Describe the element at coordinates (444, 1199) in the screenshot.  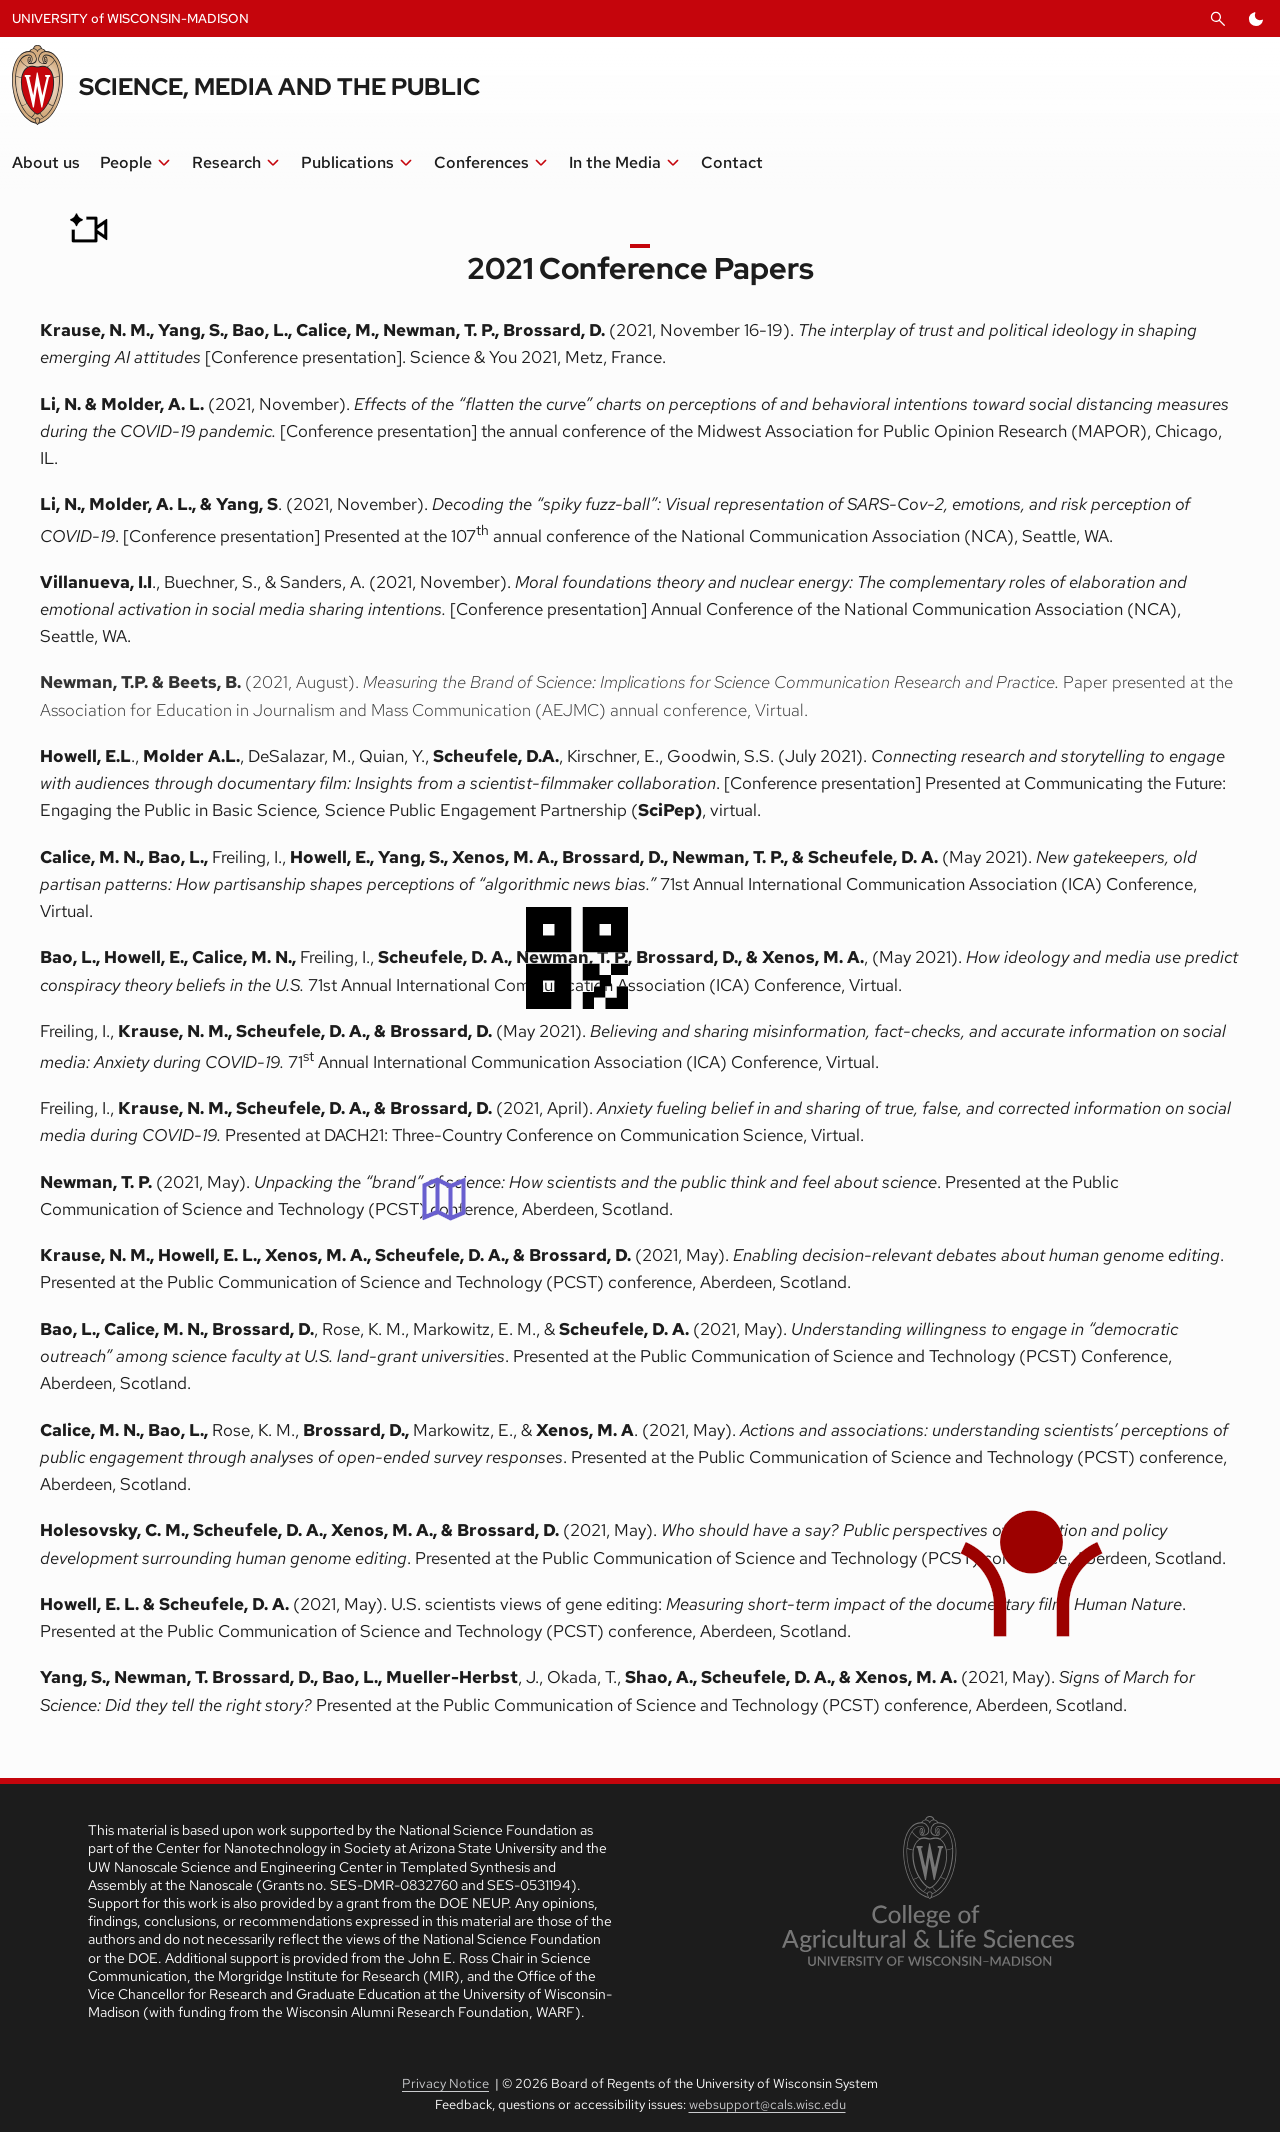
I see `view map or navigation` at that location.